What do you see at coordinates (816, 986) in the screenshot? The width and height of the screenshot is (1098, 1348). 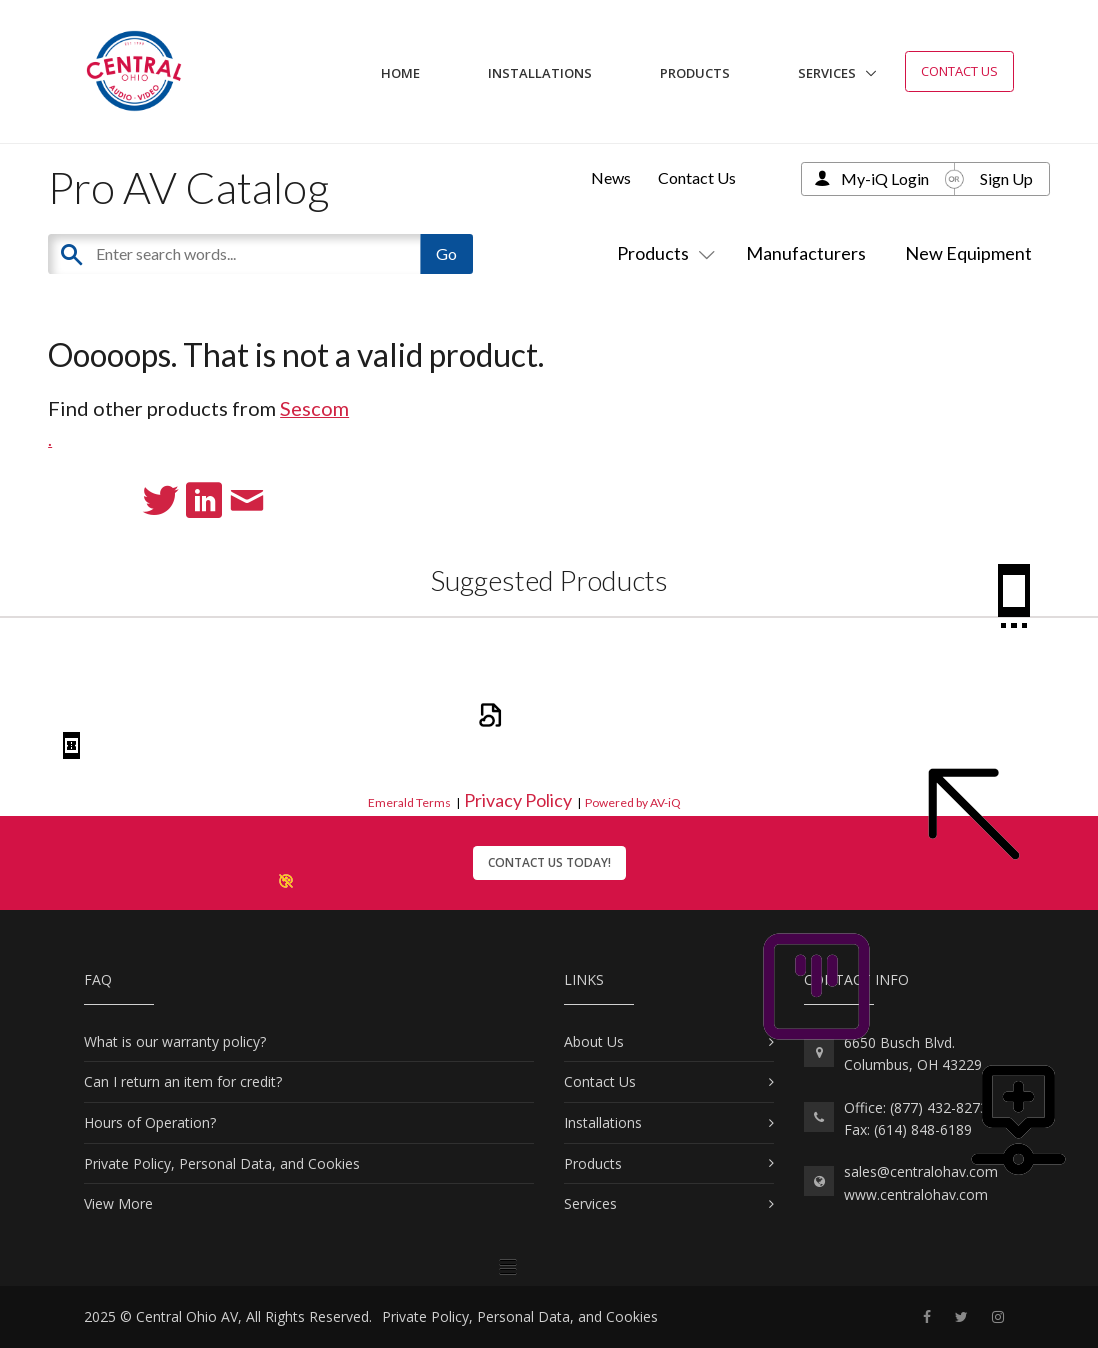 I see `align content to top center of container` at bounding box center [816, 986].